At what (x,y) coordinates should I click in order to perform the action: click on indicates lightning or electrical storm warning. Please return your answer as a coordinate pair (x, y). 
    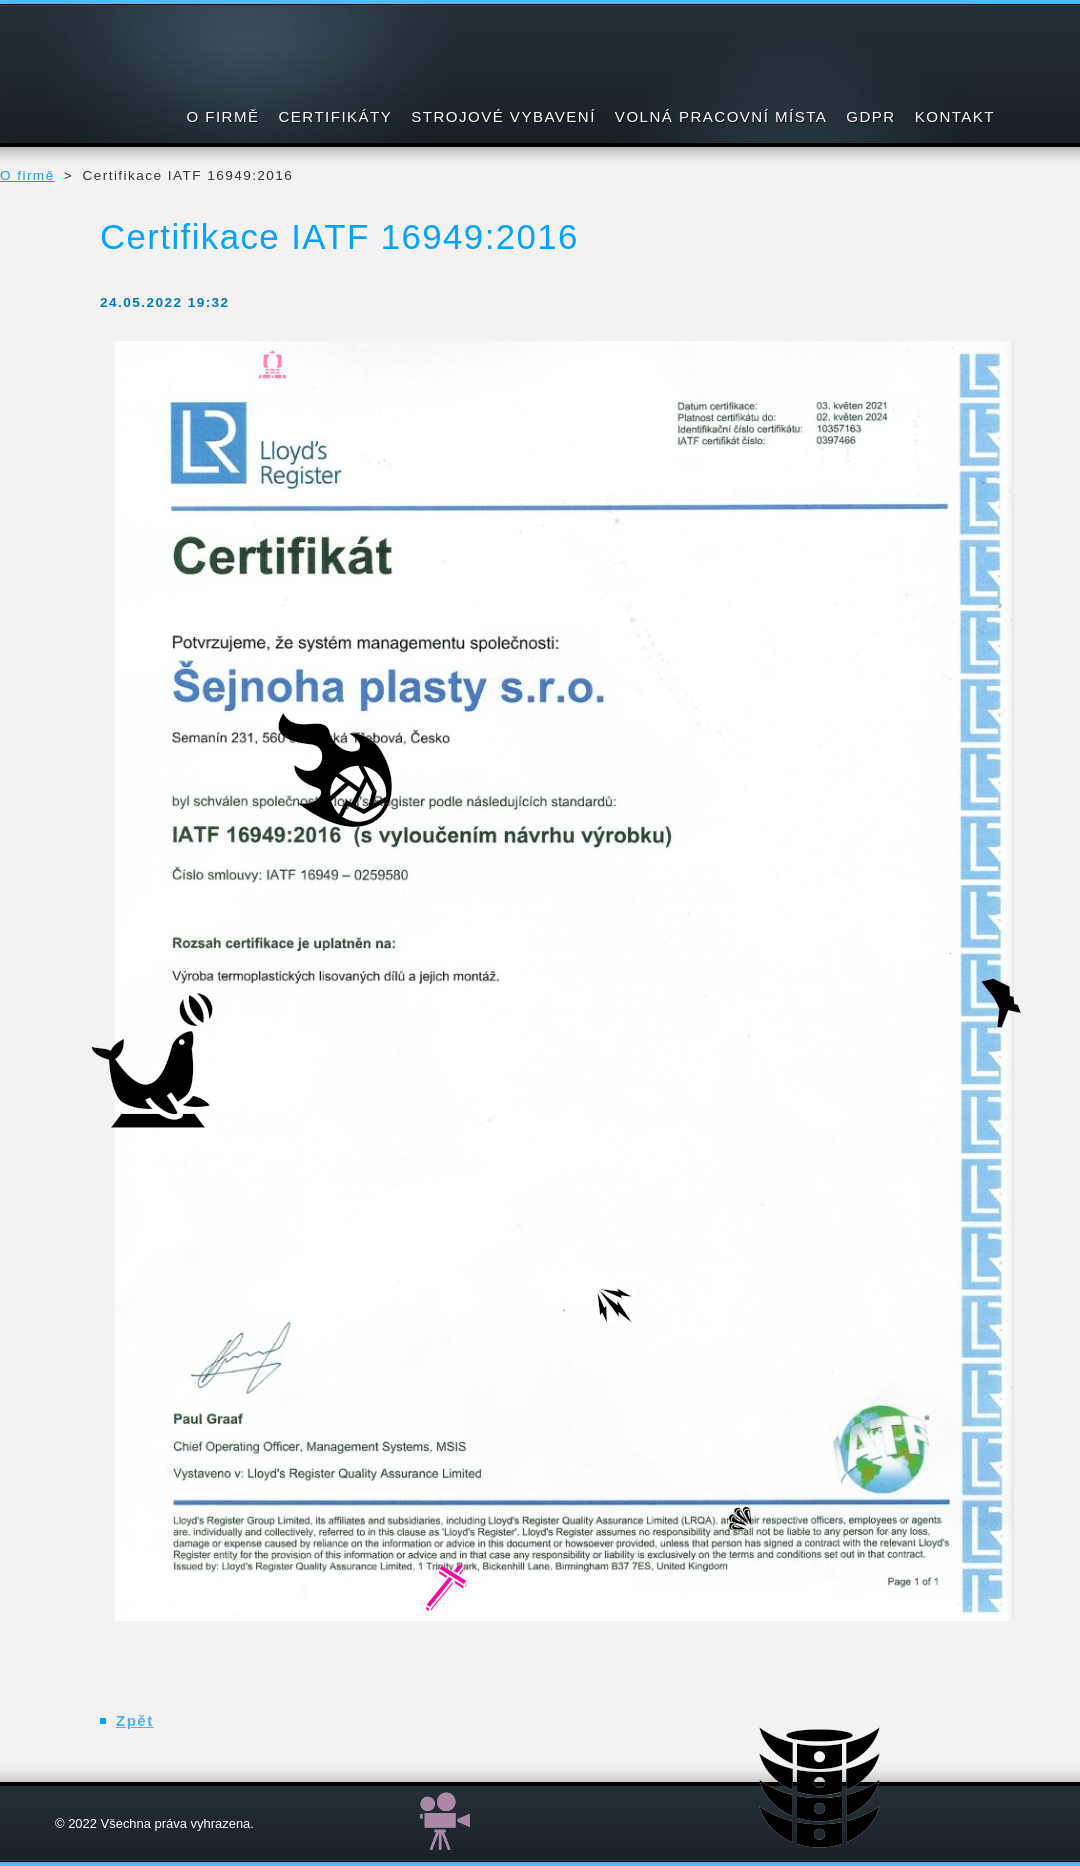
    Looking at the image, I should click on (614, 1305).